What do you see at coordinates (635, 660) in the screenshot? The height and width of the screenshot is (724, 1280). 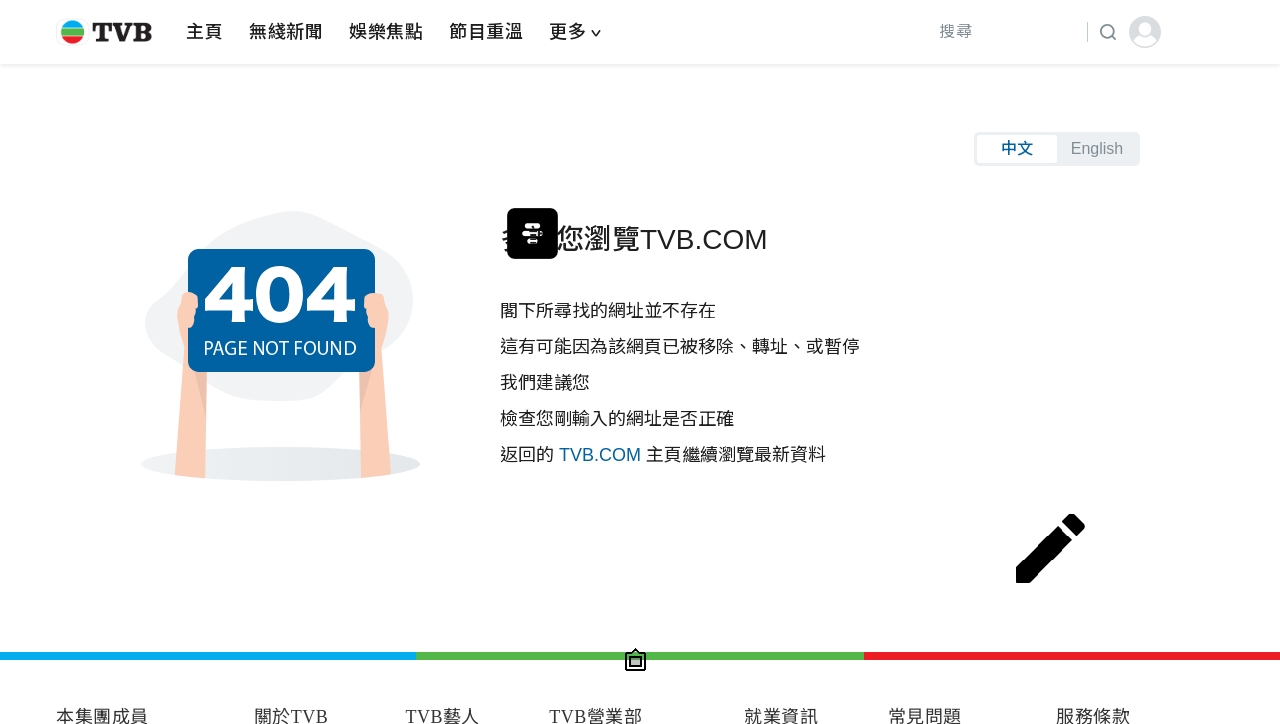 I see `add a frame or border to an image` at bounding box center [635, 660].